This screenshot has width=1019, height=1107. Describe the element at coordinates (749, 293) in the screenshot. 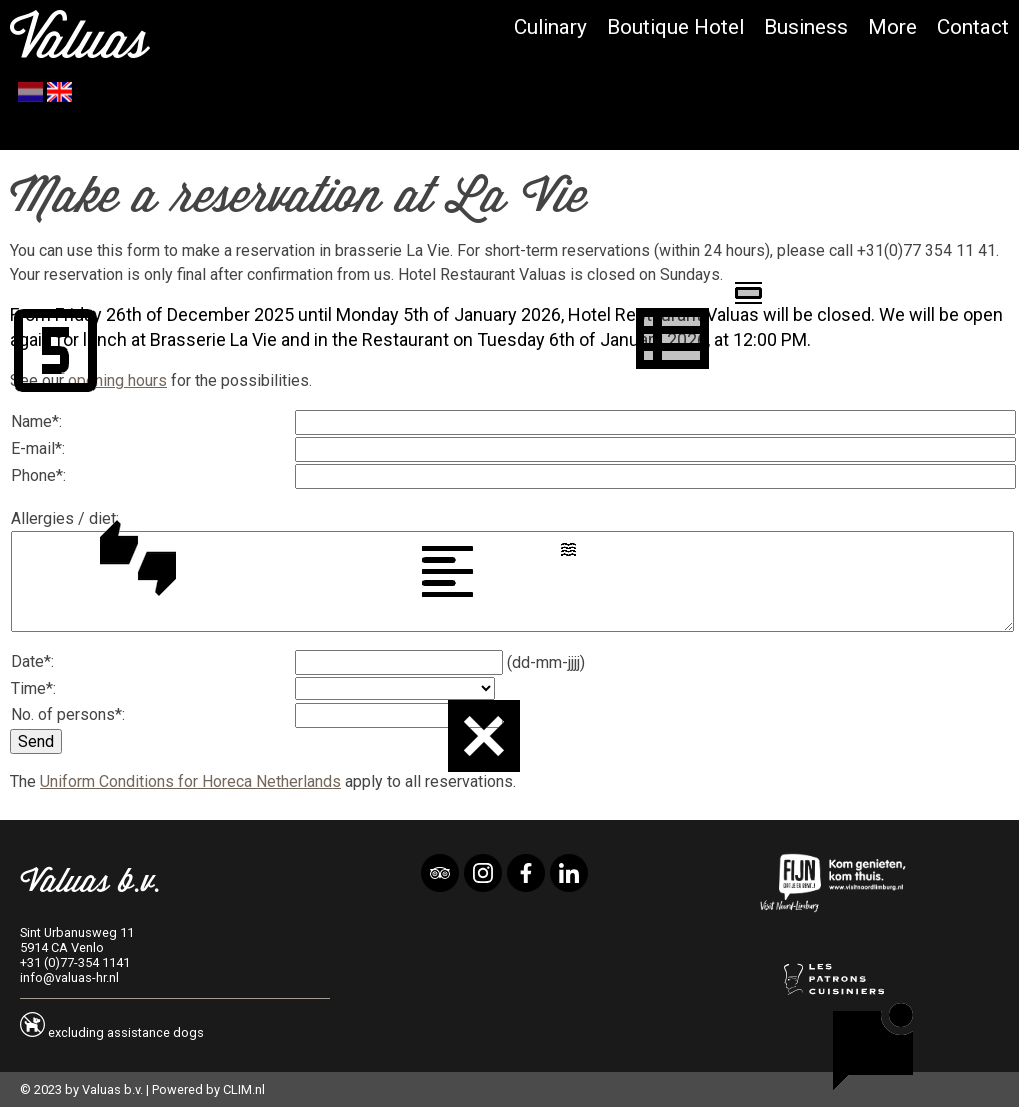

I see `view day layout or agenda` at that location.